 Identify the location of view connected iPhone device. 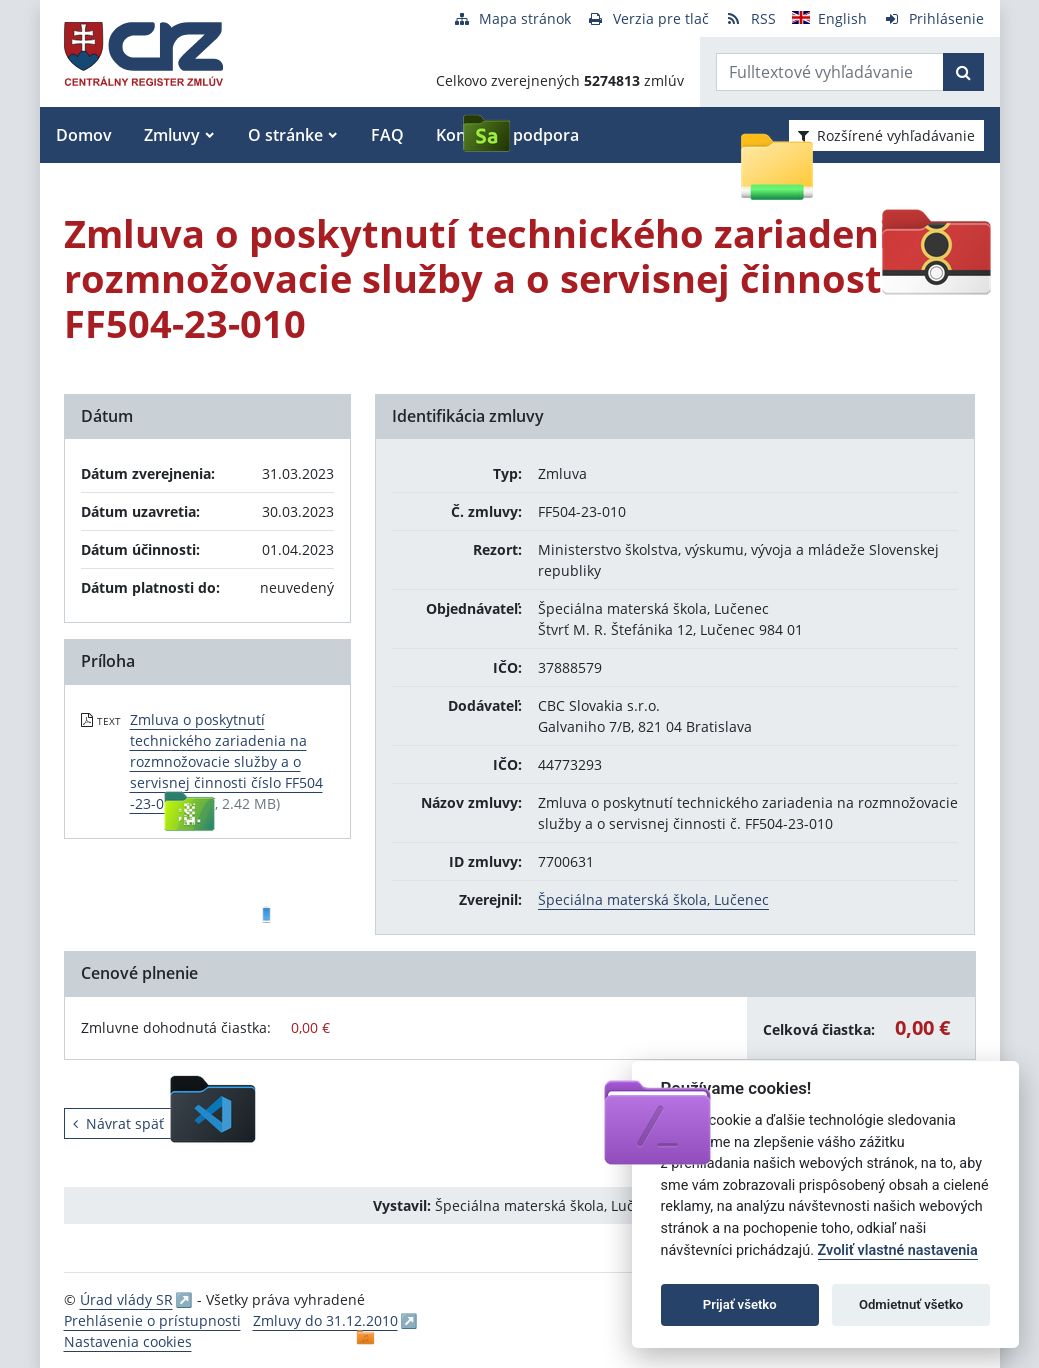
(266, 914).